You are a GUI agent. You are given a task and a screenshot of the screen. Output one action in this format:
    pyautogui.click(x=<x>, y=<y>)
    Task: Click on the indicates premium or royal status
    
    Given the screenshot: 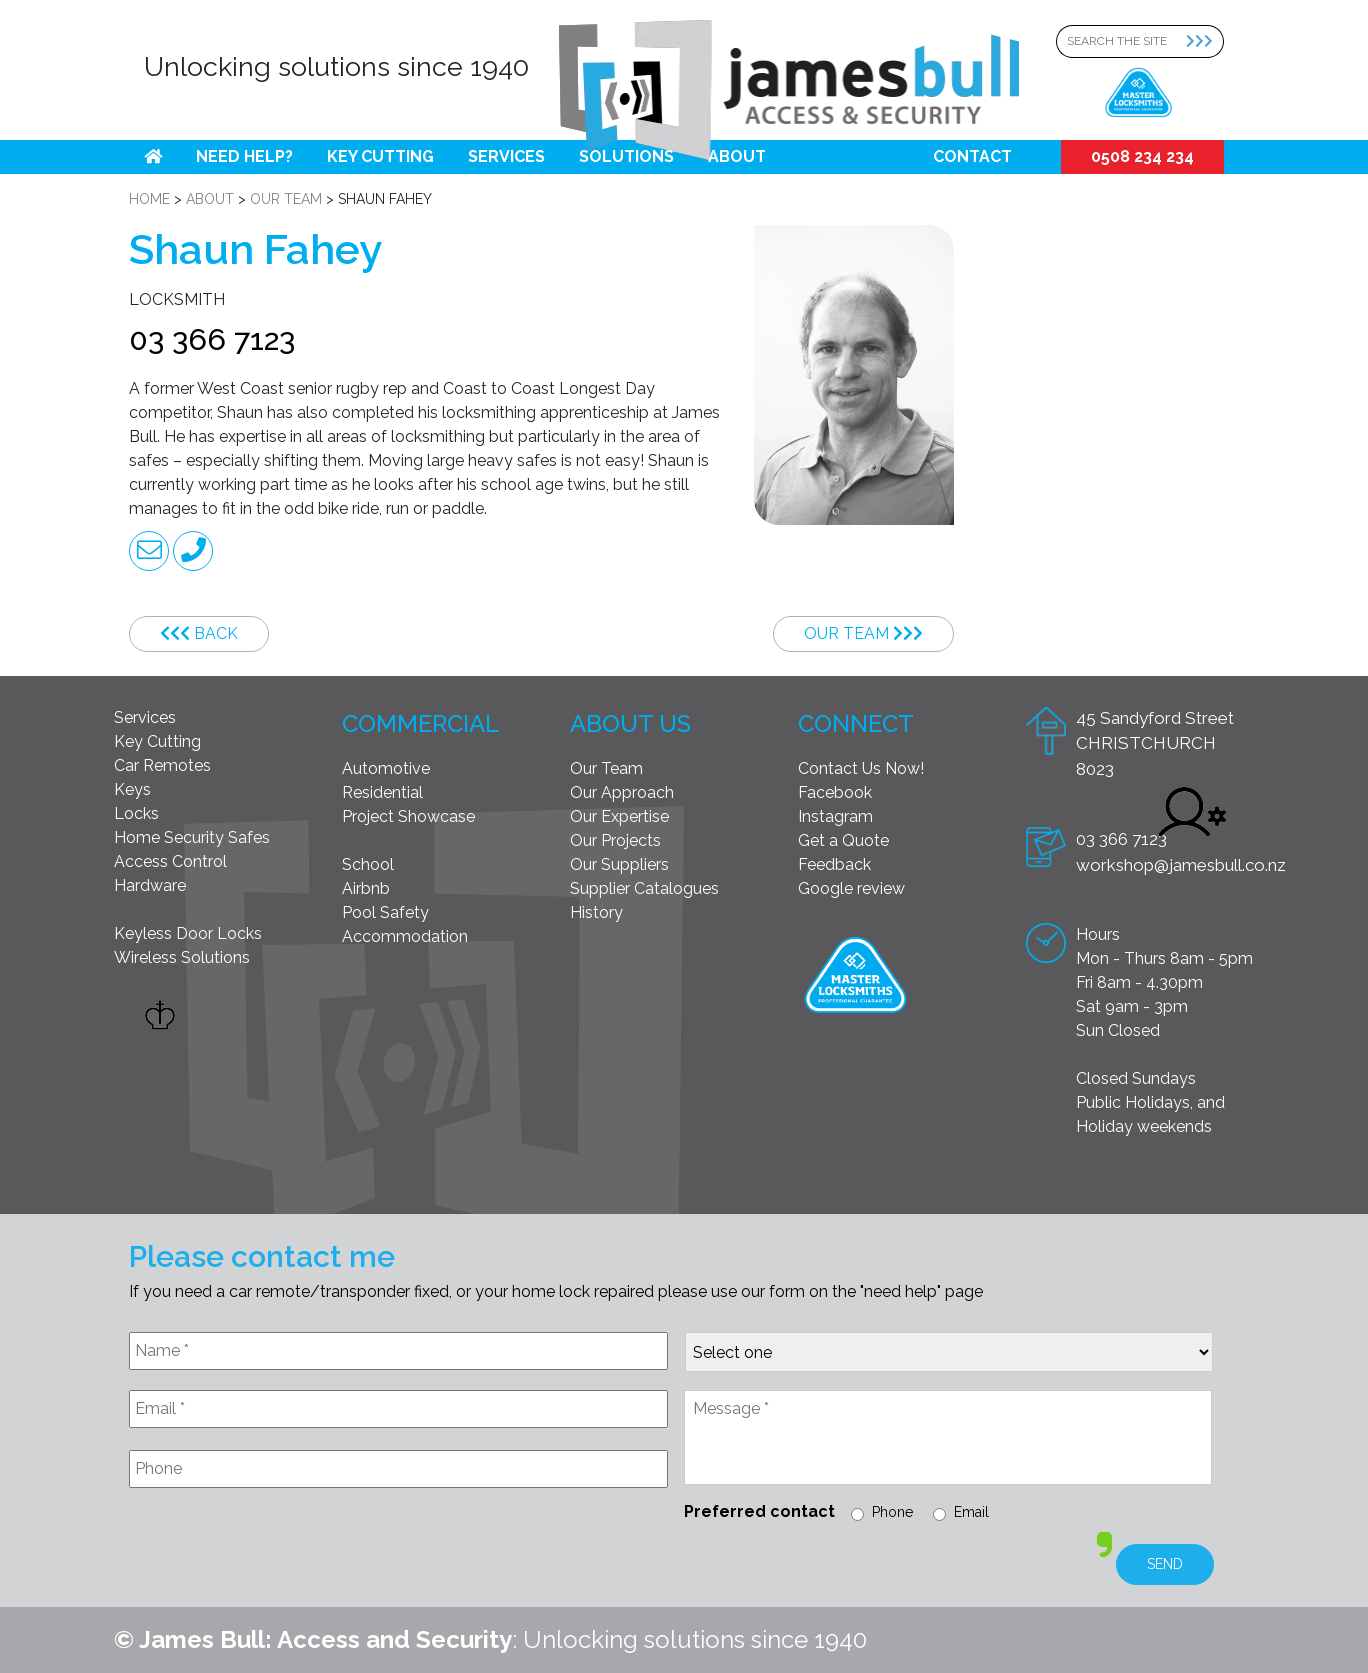 What is the action you would take?
    pyautogui.click(x=160, y=1017)
    